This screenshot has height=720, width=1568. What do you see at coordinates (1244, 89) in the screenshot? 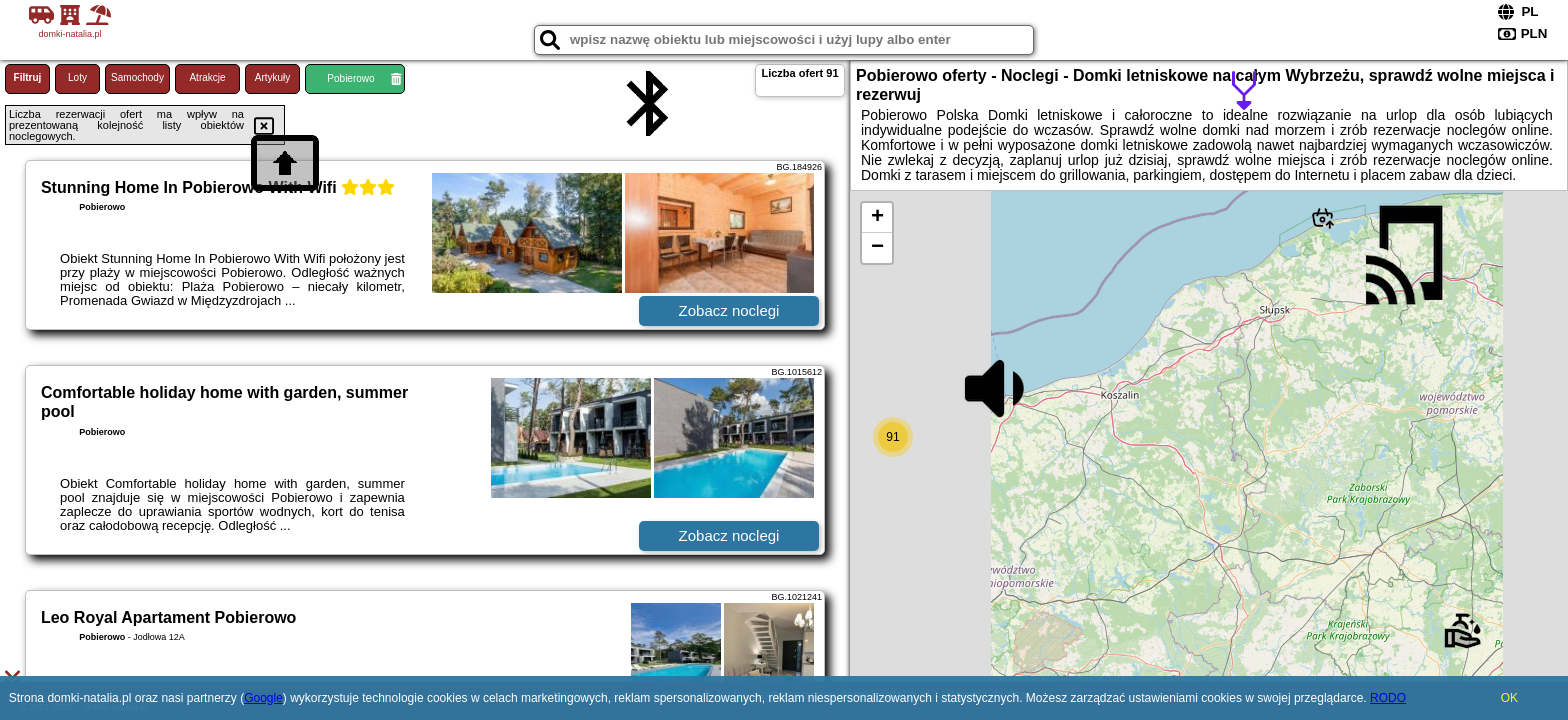
I see `merge branches or items together` at bounding box center [1244, 89].